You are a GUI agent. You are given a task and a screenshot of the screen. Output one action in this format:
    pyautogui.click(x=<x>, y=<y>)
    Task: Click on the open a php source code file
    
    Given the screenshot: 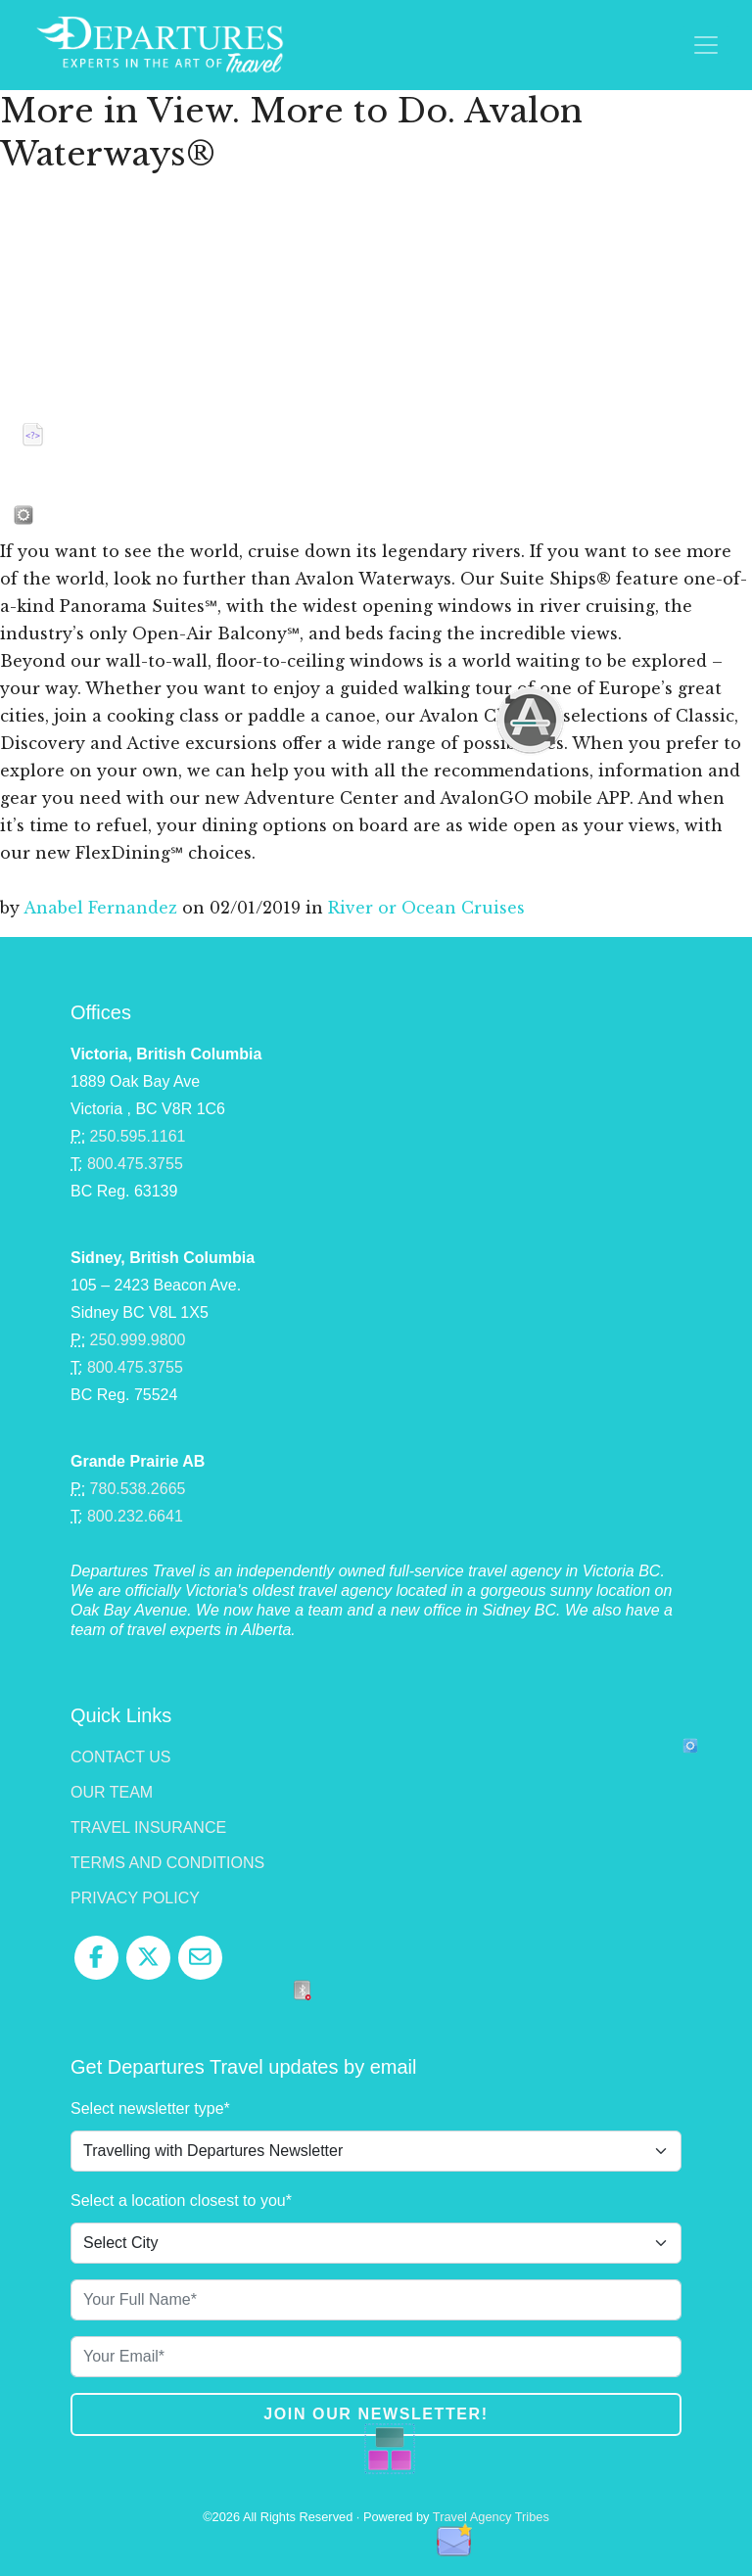 What is the action you would take?
    pyautogui.click(x=32, y=434)
    